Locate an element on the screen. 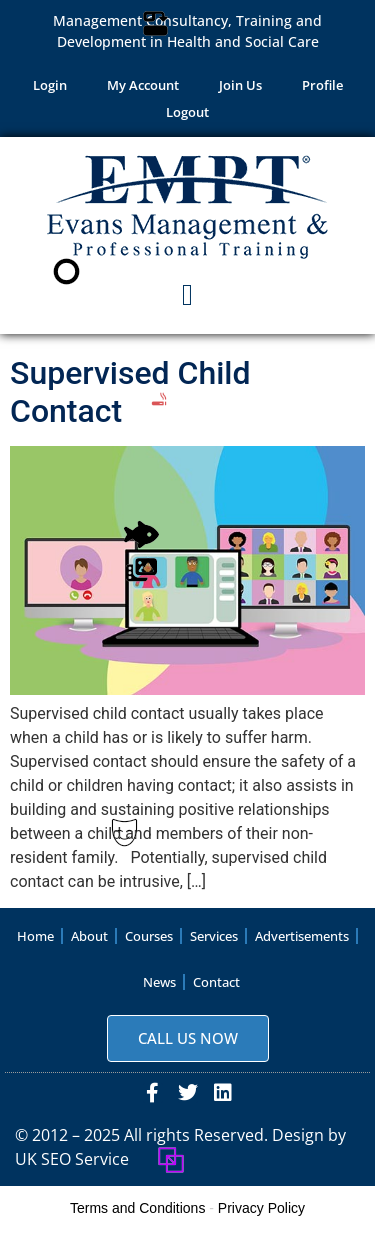  view successor node in a flowchart or diagram is located at coordinates (155, 23).